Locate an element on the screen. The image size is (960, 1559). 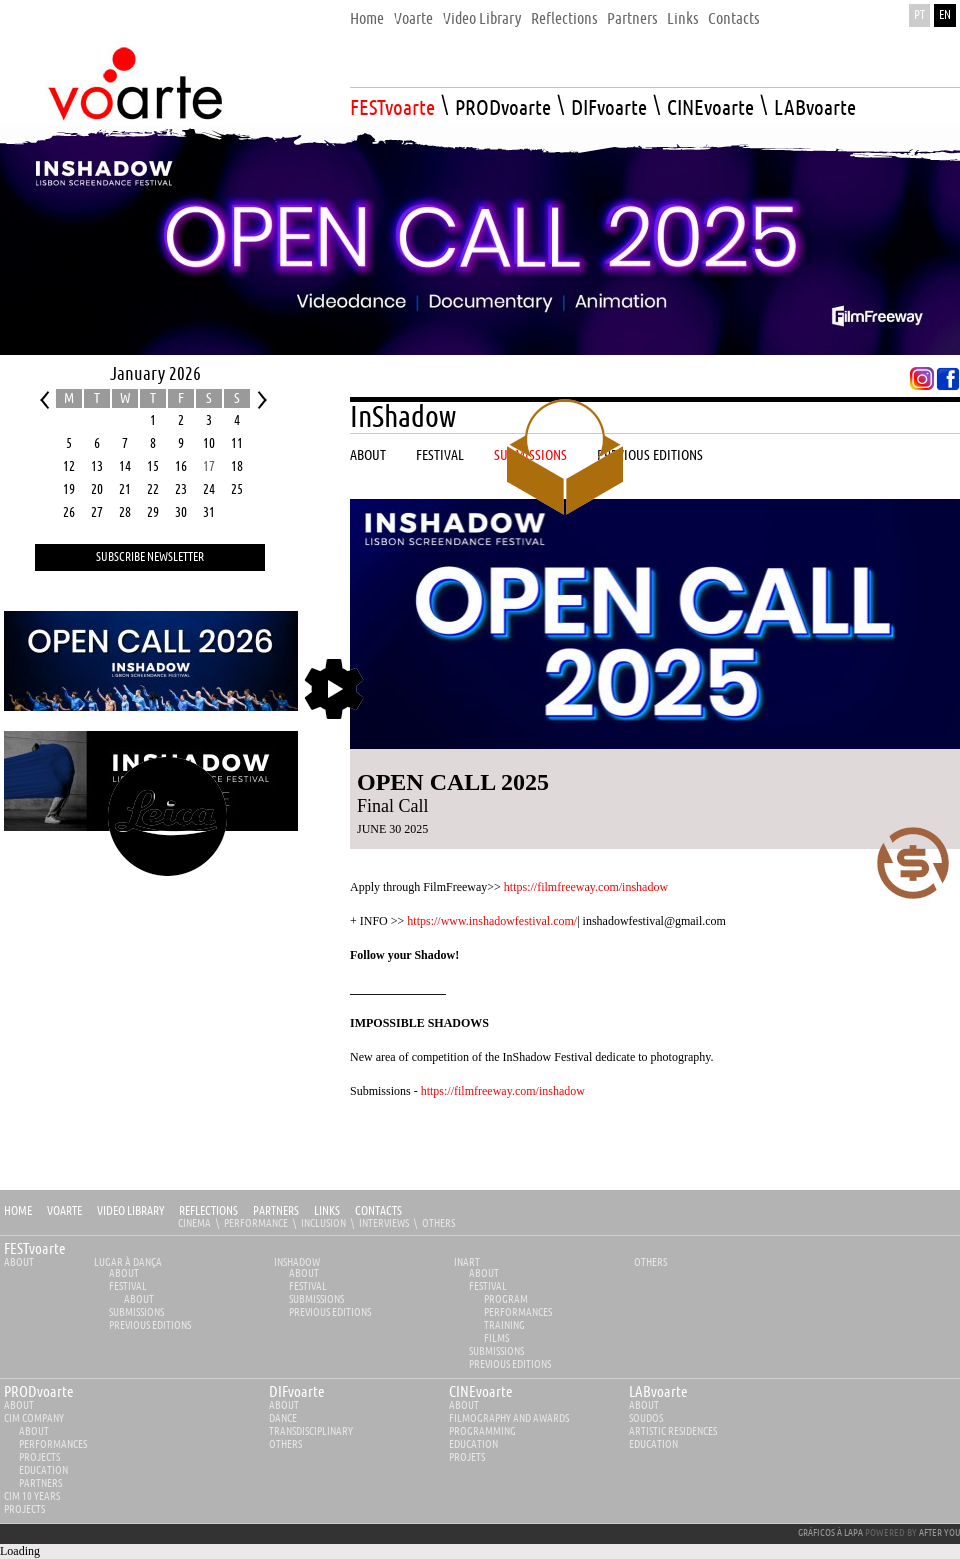
leica camera brand logo is located at coordinates (167, 816).